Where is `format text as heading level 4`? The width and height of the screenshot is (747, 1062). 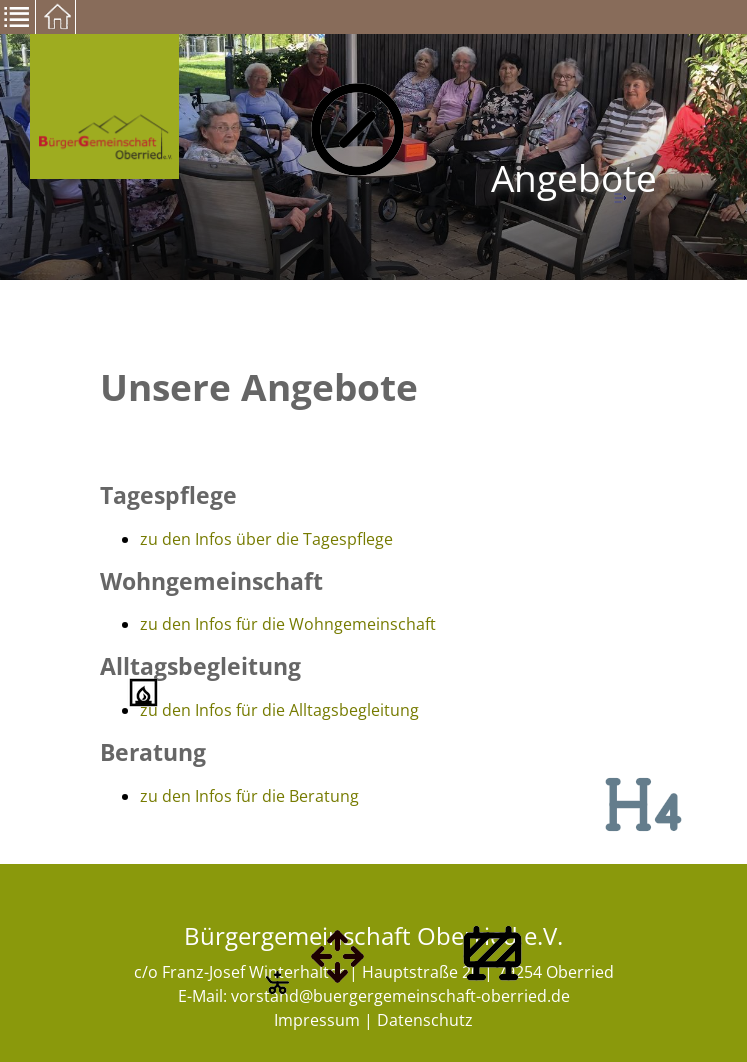
format text as heading level 4 is located at coordinates (643, 804).